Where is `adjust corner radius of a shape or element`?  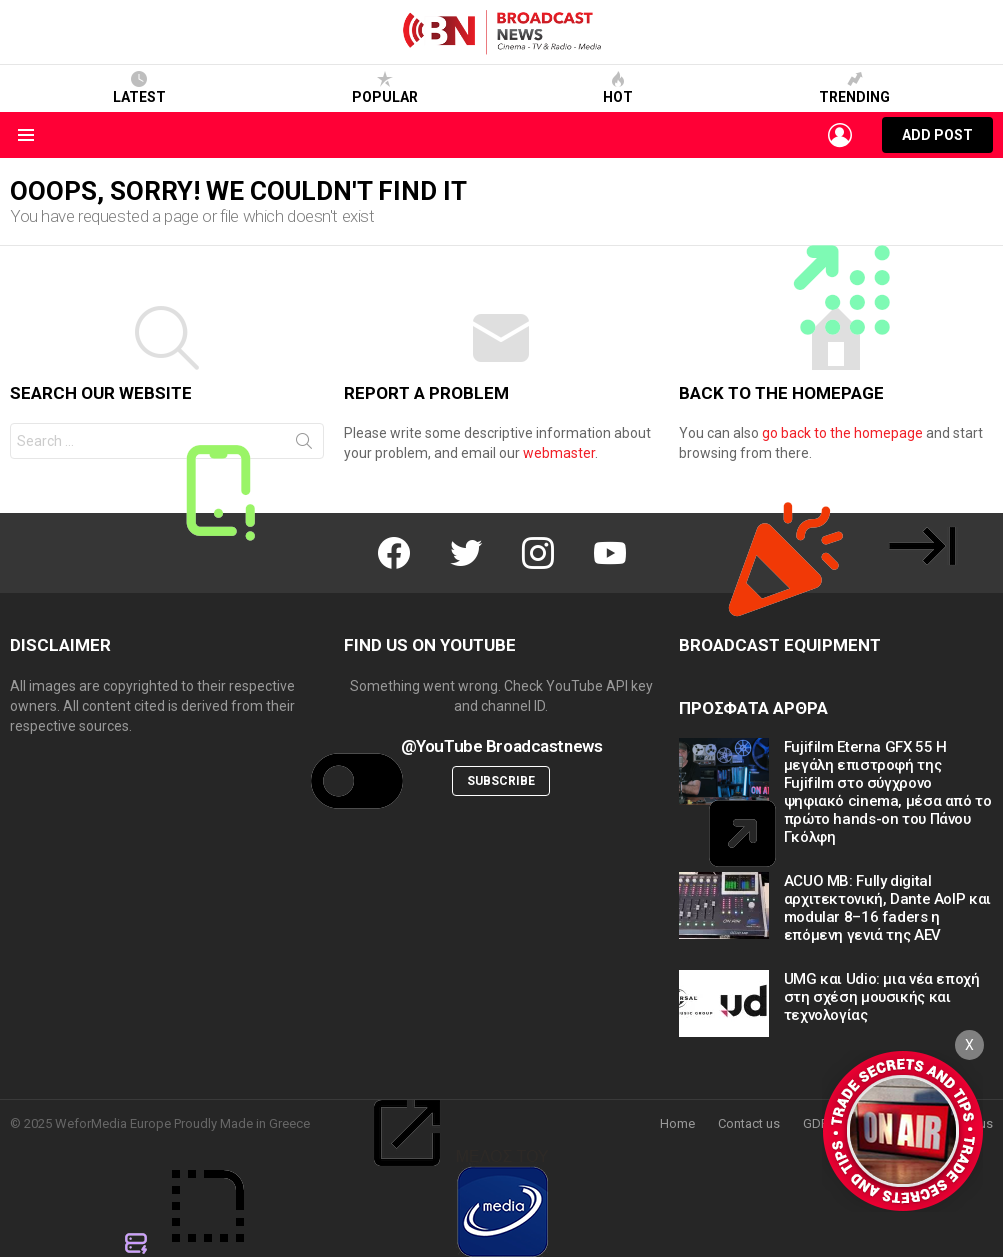
adjust corner radius of a shape or element is located at coordinates (208, 1206).